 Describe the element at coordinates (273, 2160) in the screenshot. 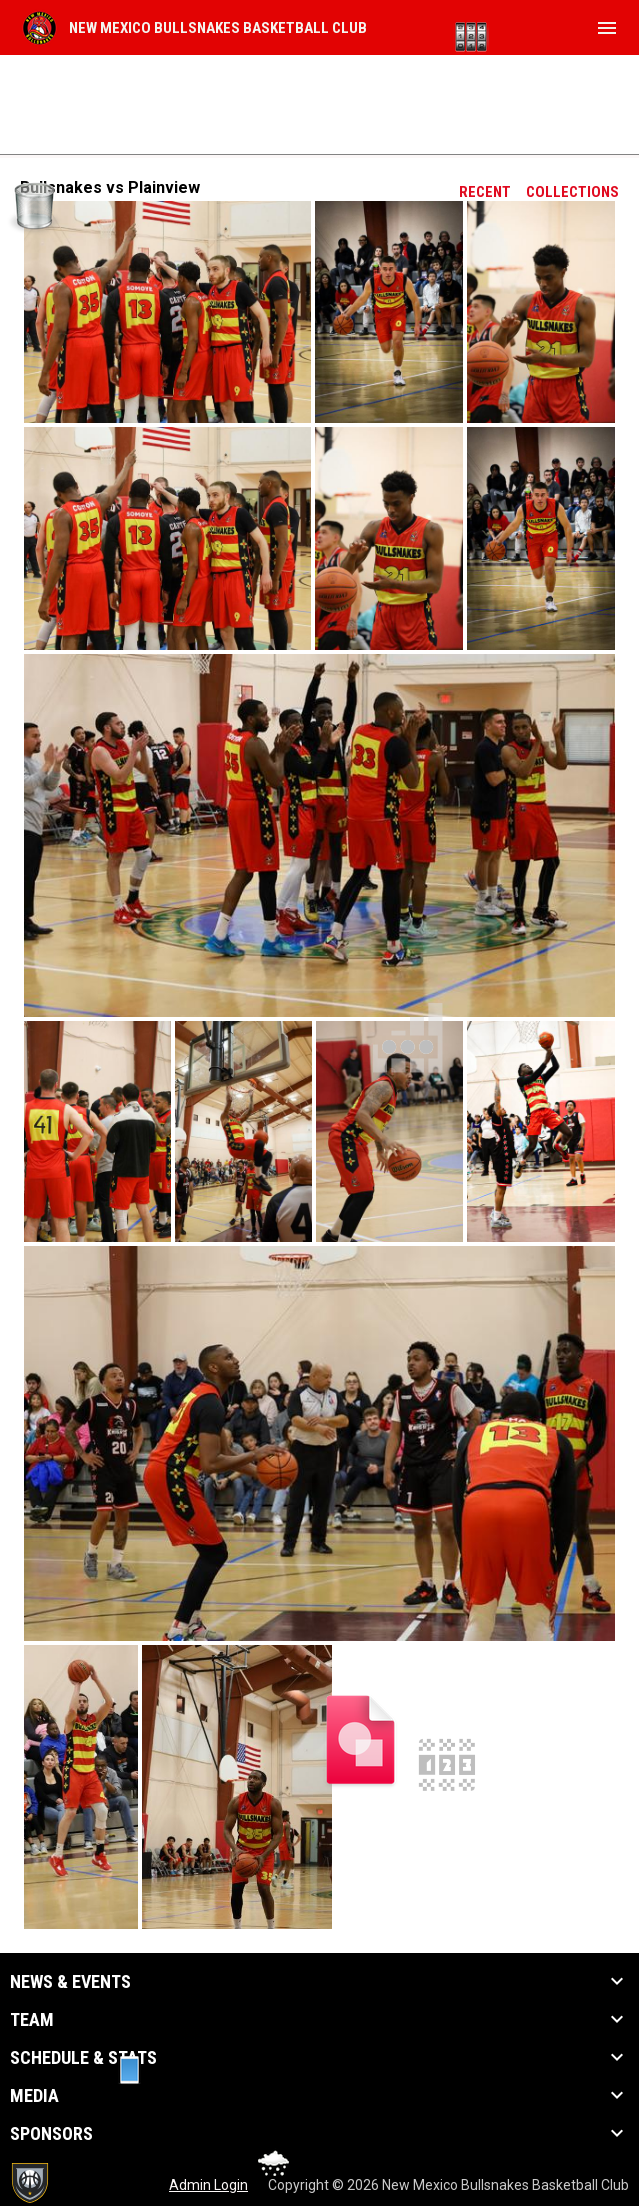

I see `indicates snowy weather conditions` at that location.